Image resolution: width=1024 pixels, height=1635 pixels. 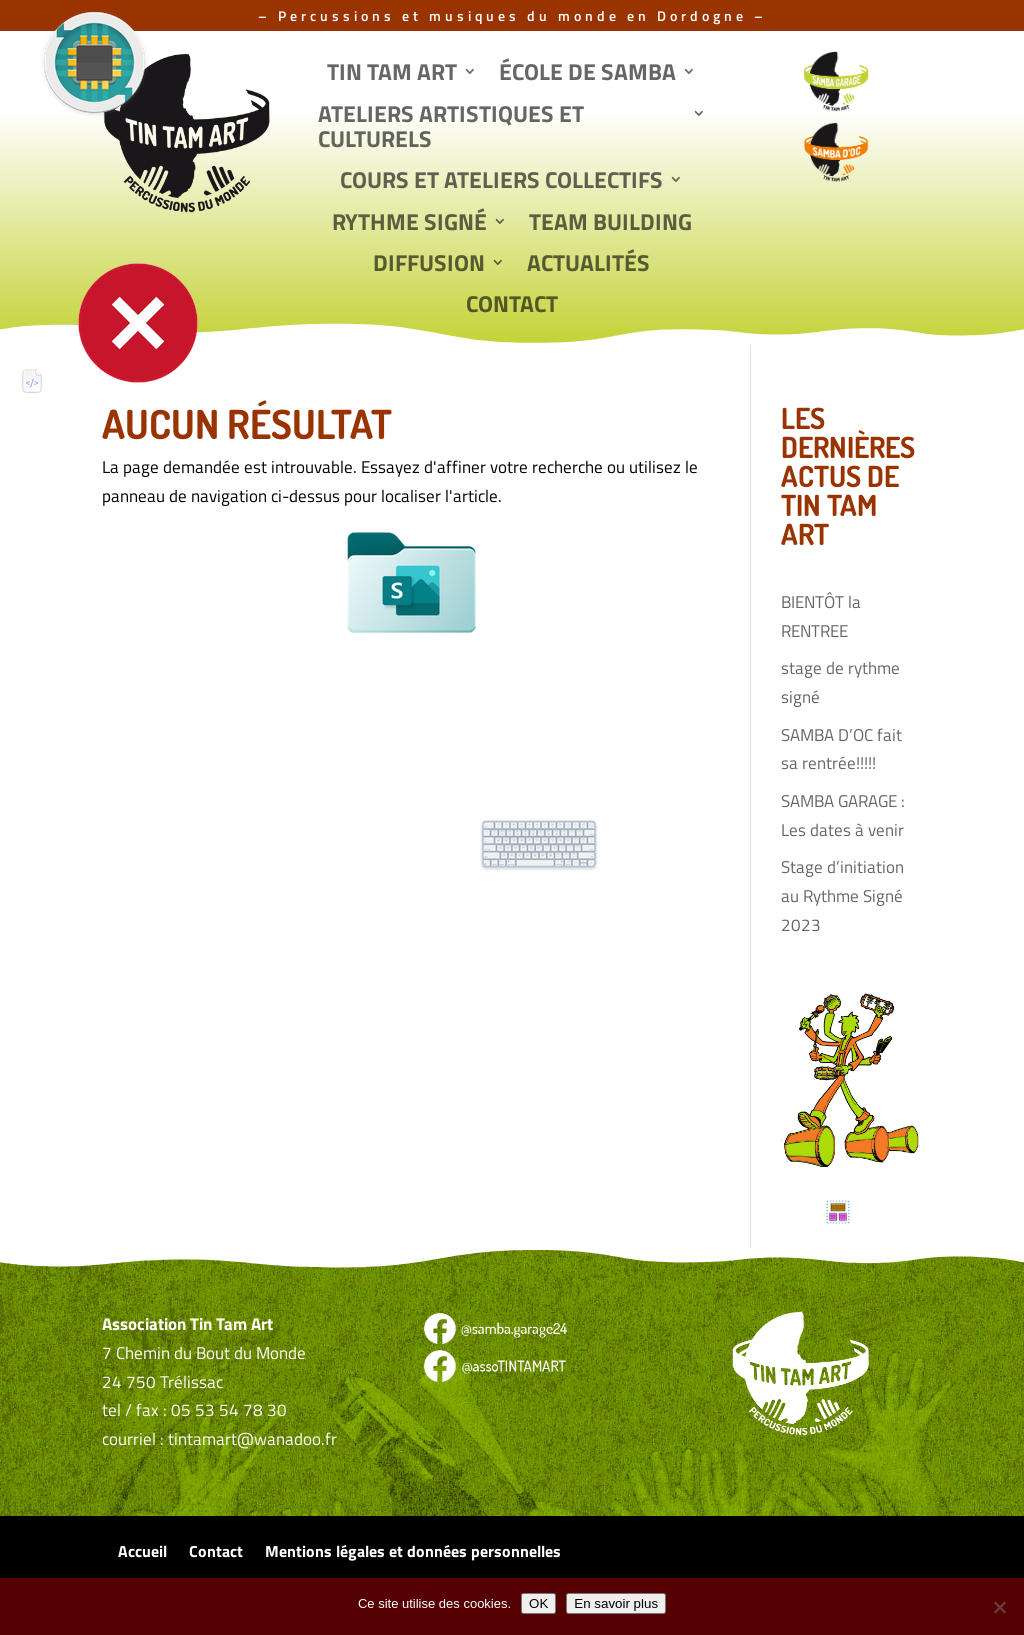 What do you see at coordinates (138, 323) in the screenshot?
I see `close the current window` at bounding box center [138, 323].